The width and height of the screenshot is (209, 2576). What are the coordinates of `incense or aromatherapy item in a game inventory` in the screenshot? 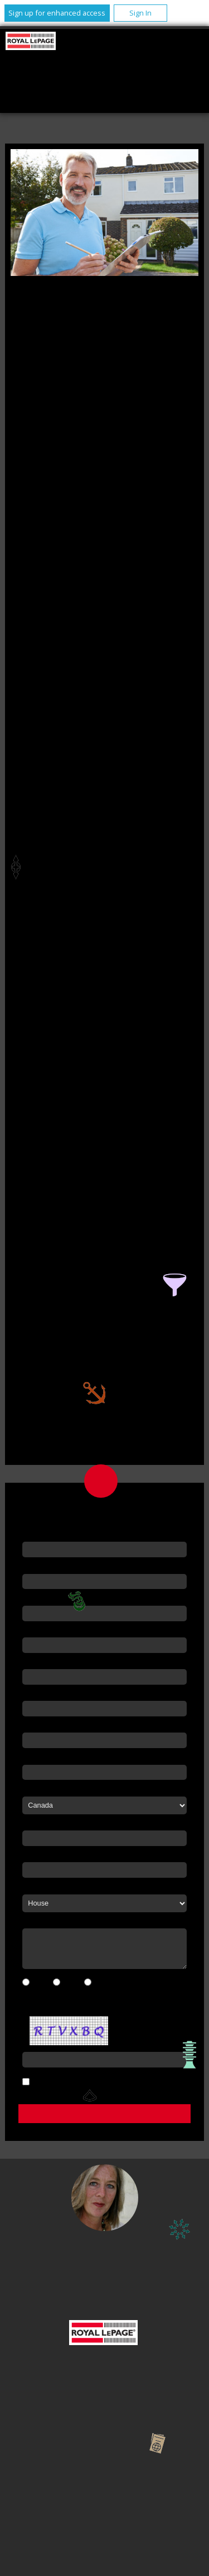 It's located at (77, 1601).